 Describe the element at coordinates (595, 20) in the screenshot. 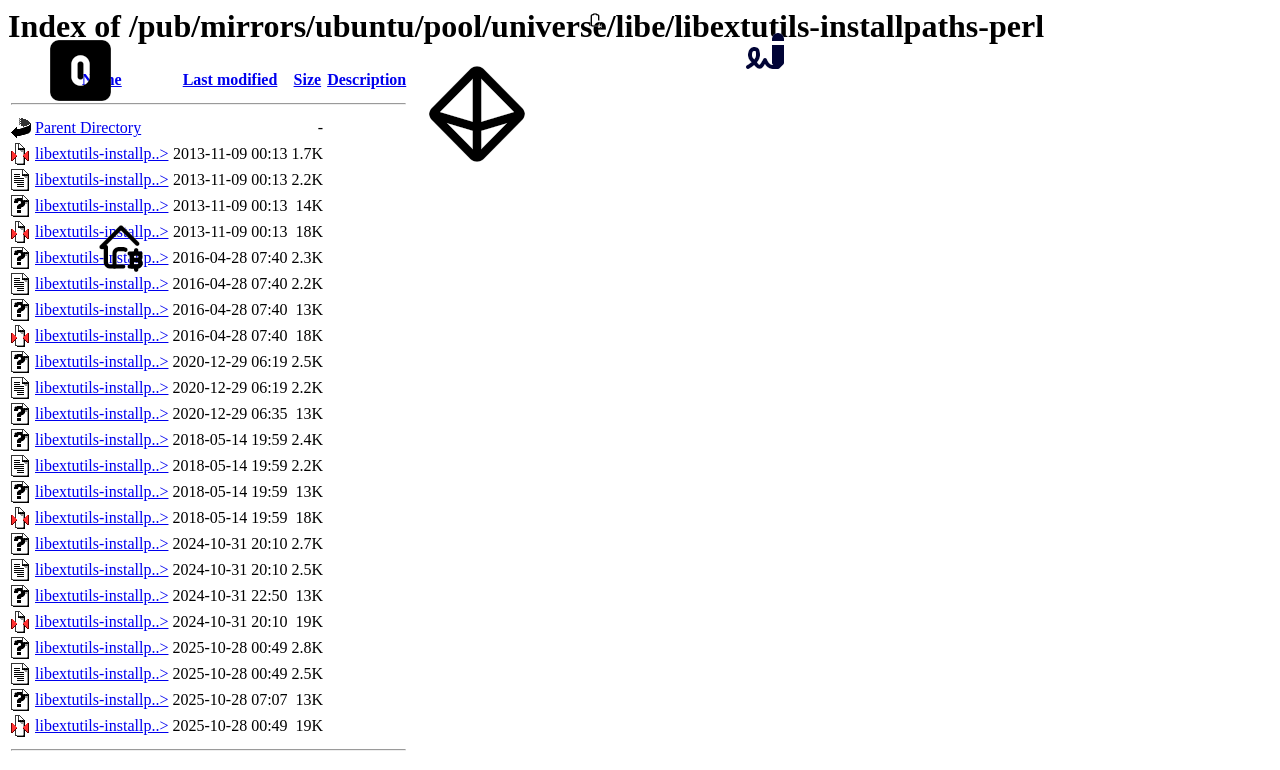

I see `indicates low battery warning` at that location.